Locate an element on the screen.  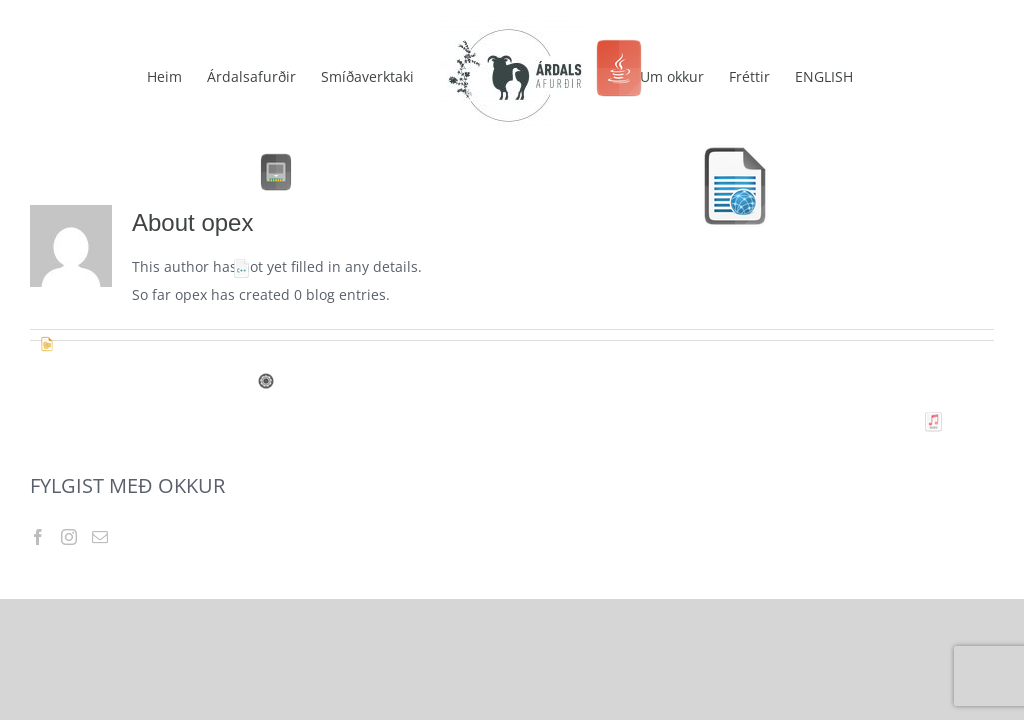
open a vector graphics document is located at coordinates (47, 344).